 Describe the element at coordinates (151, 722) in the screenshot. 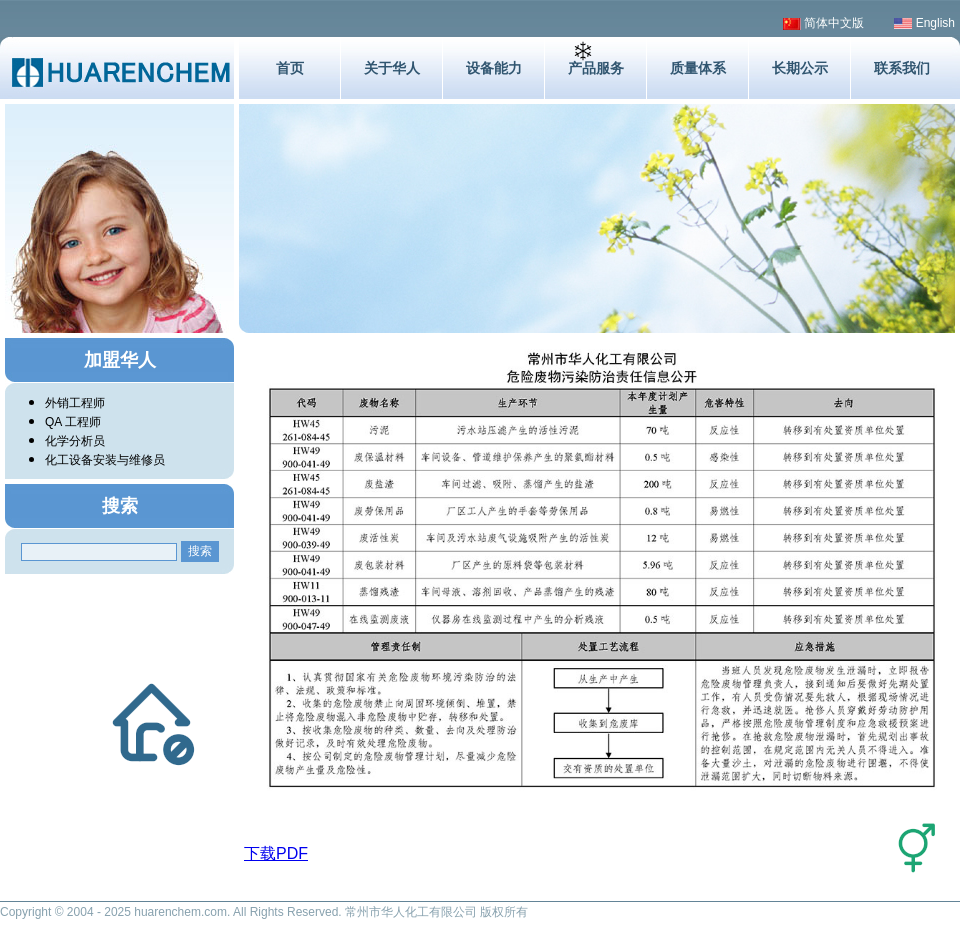

I see `cancel home or residence selection` at that location.